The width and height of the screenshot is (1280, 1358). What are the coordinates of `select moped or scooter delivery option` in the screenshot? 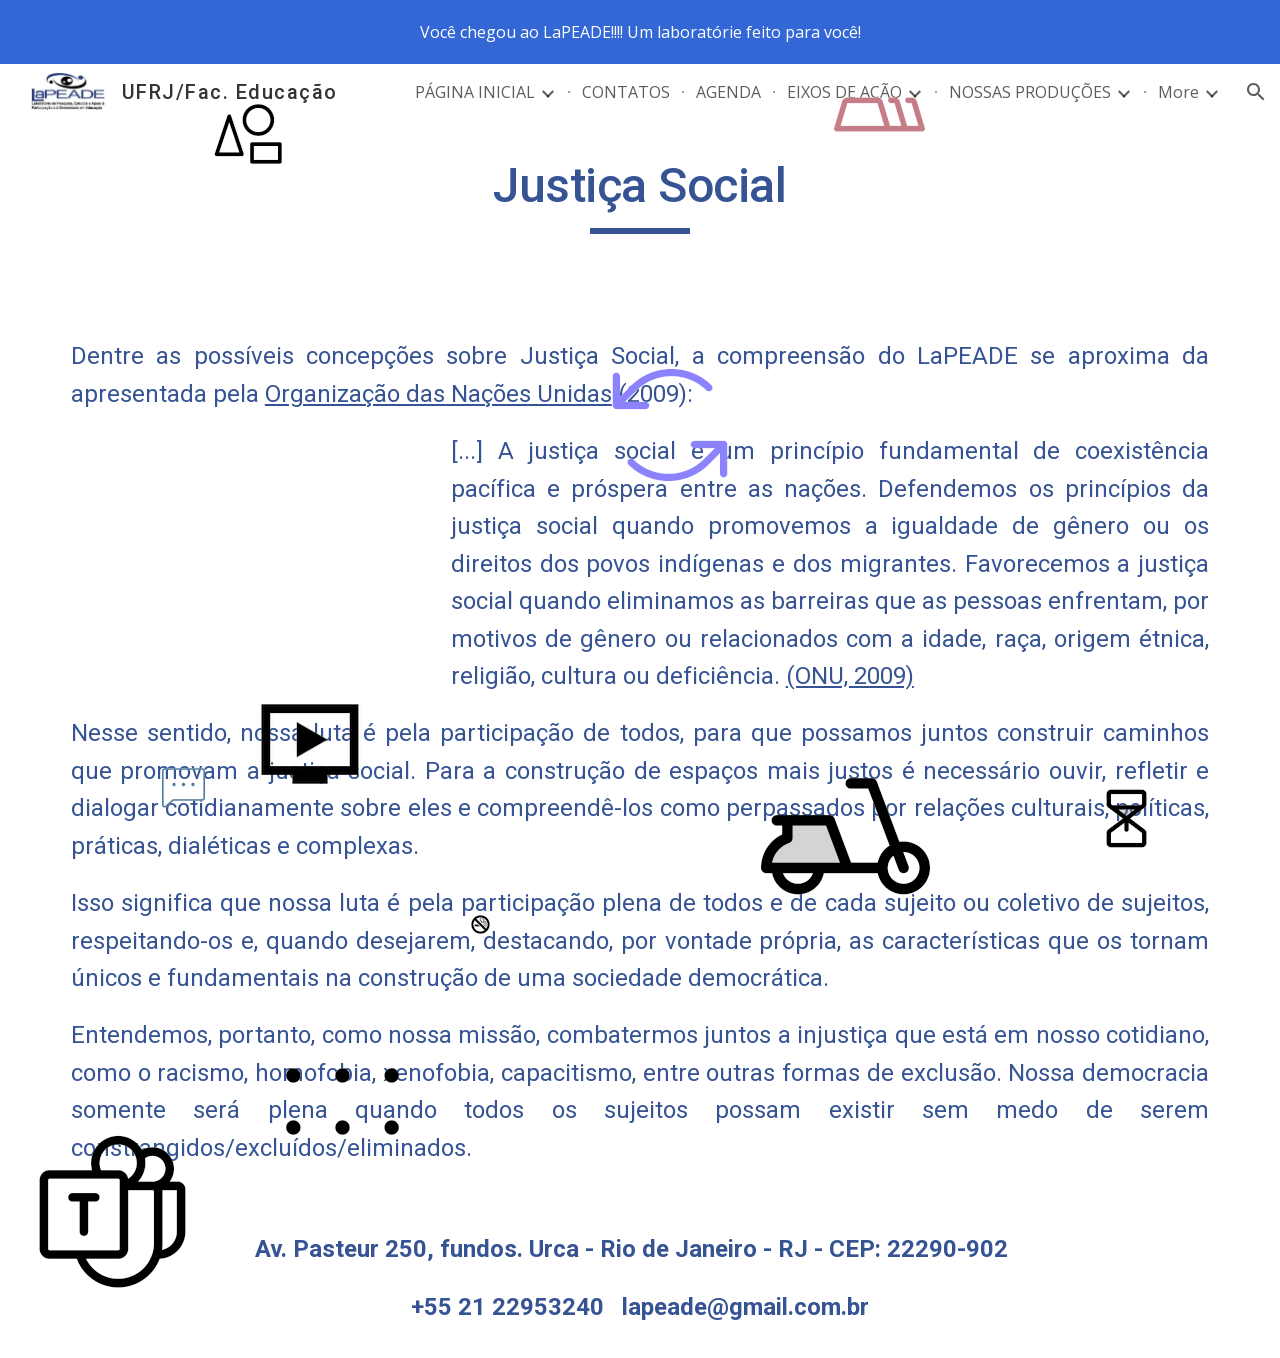 It's located at (845, 841).